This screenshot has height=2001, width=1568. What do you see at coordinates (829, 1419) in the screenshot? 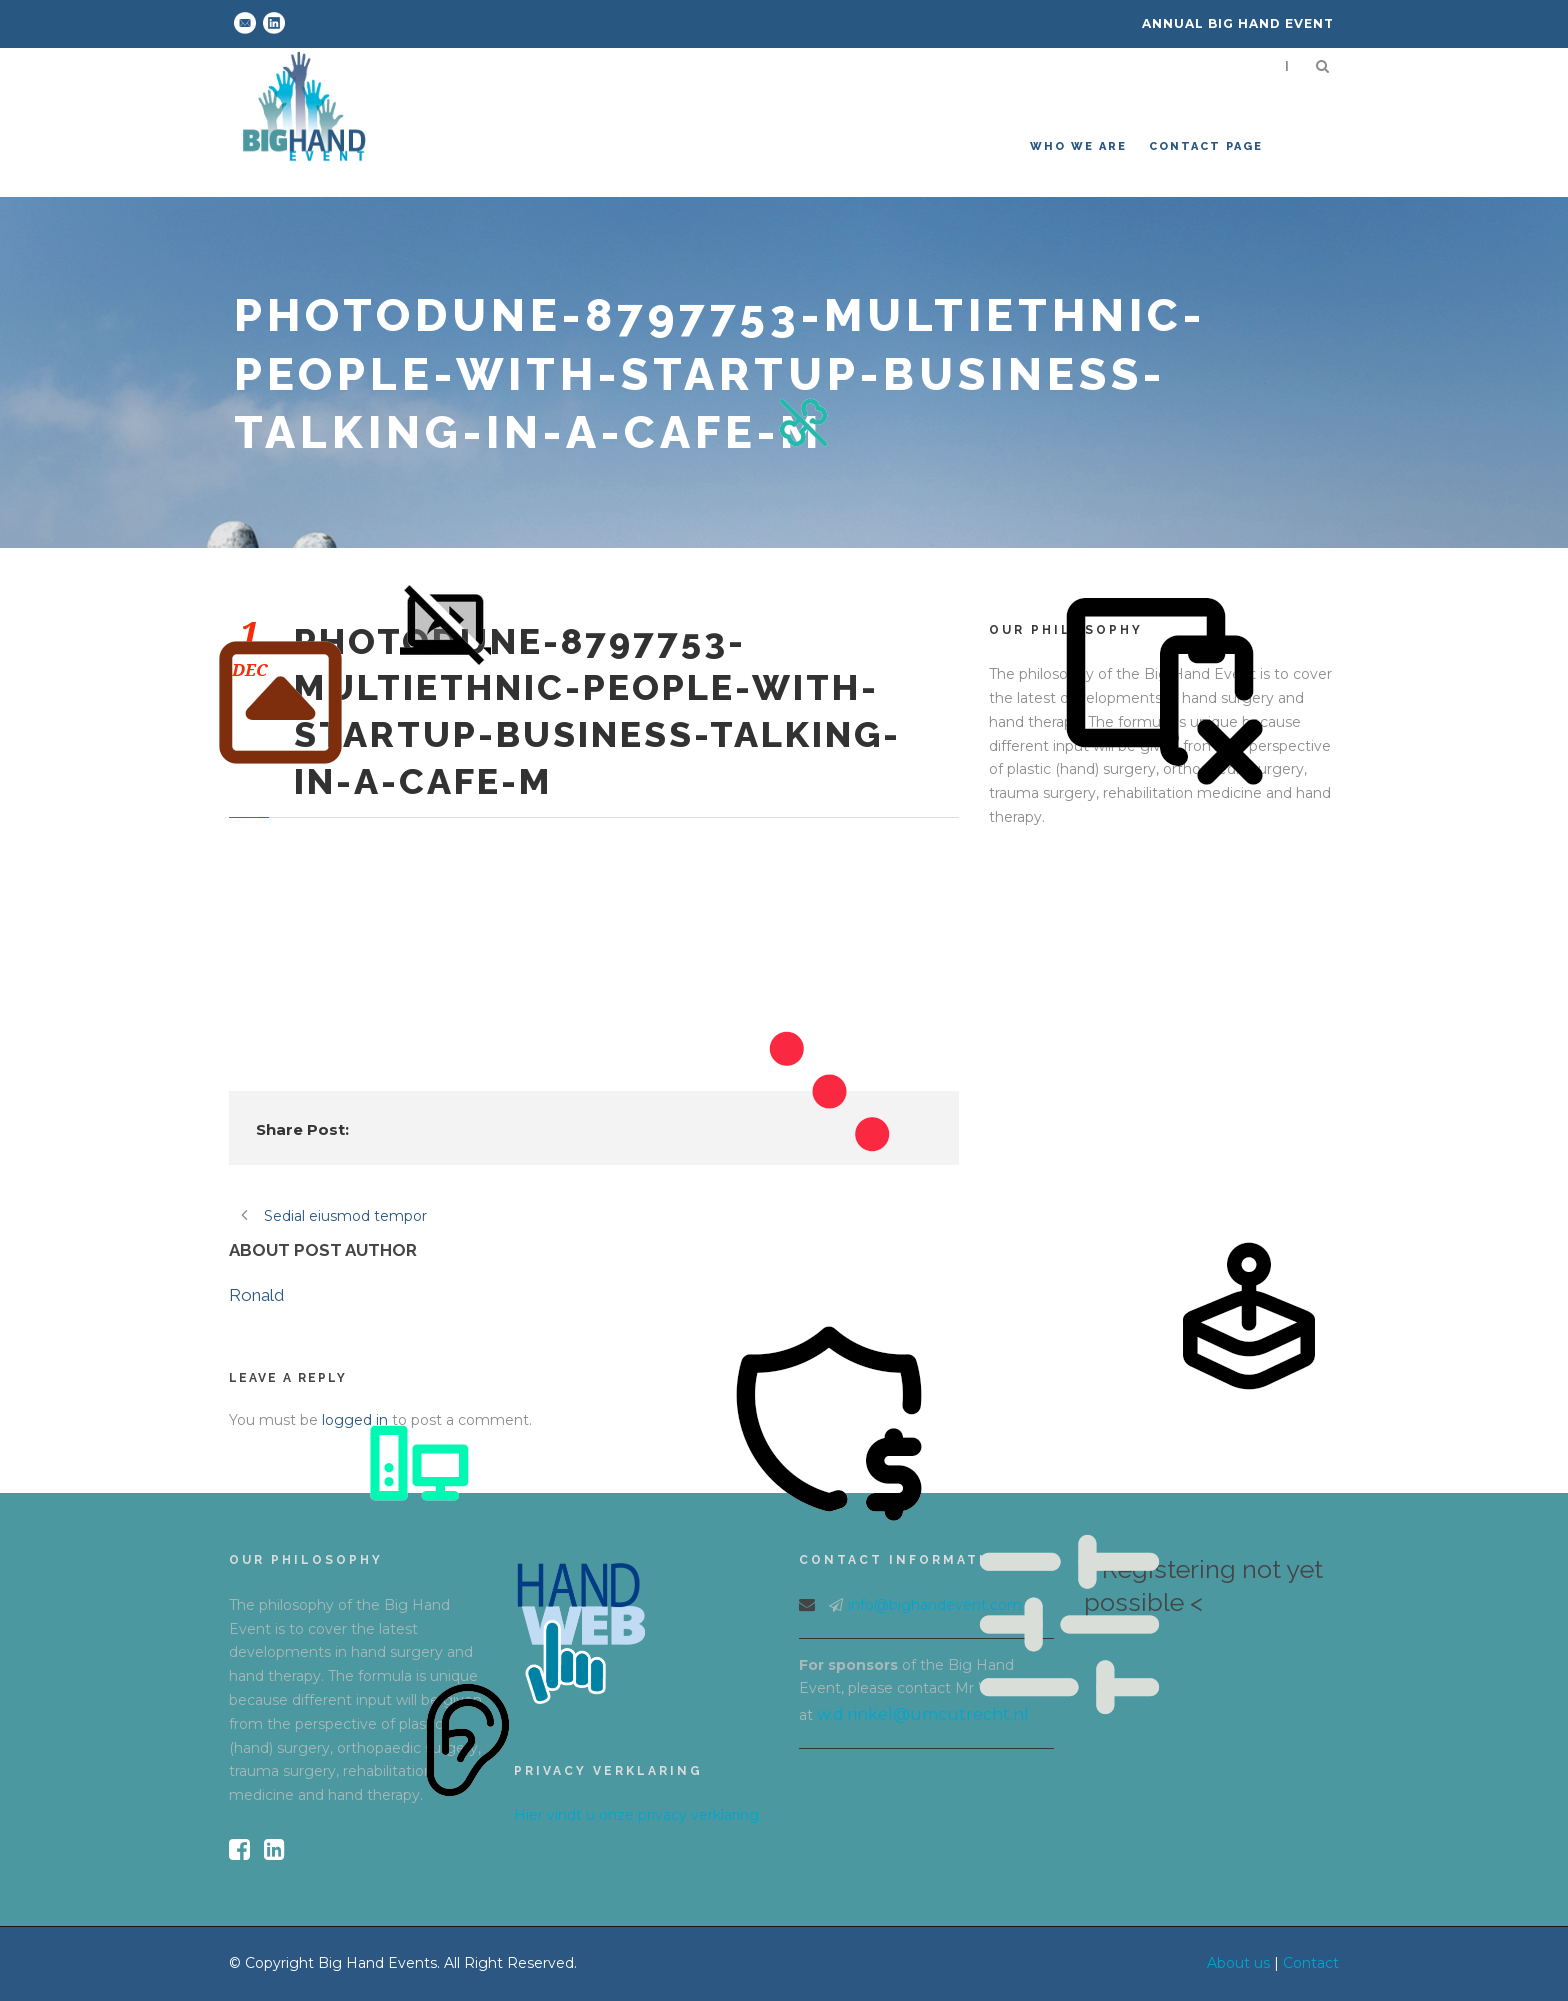
I see `access payment protection settings` at bounding box center [829, 1419].